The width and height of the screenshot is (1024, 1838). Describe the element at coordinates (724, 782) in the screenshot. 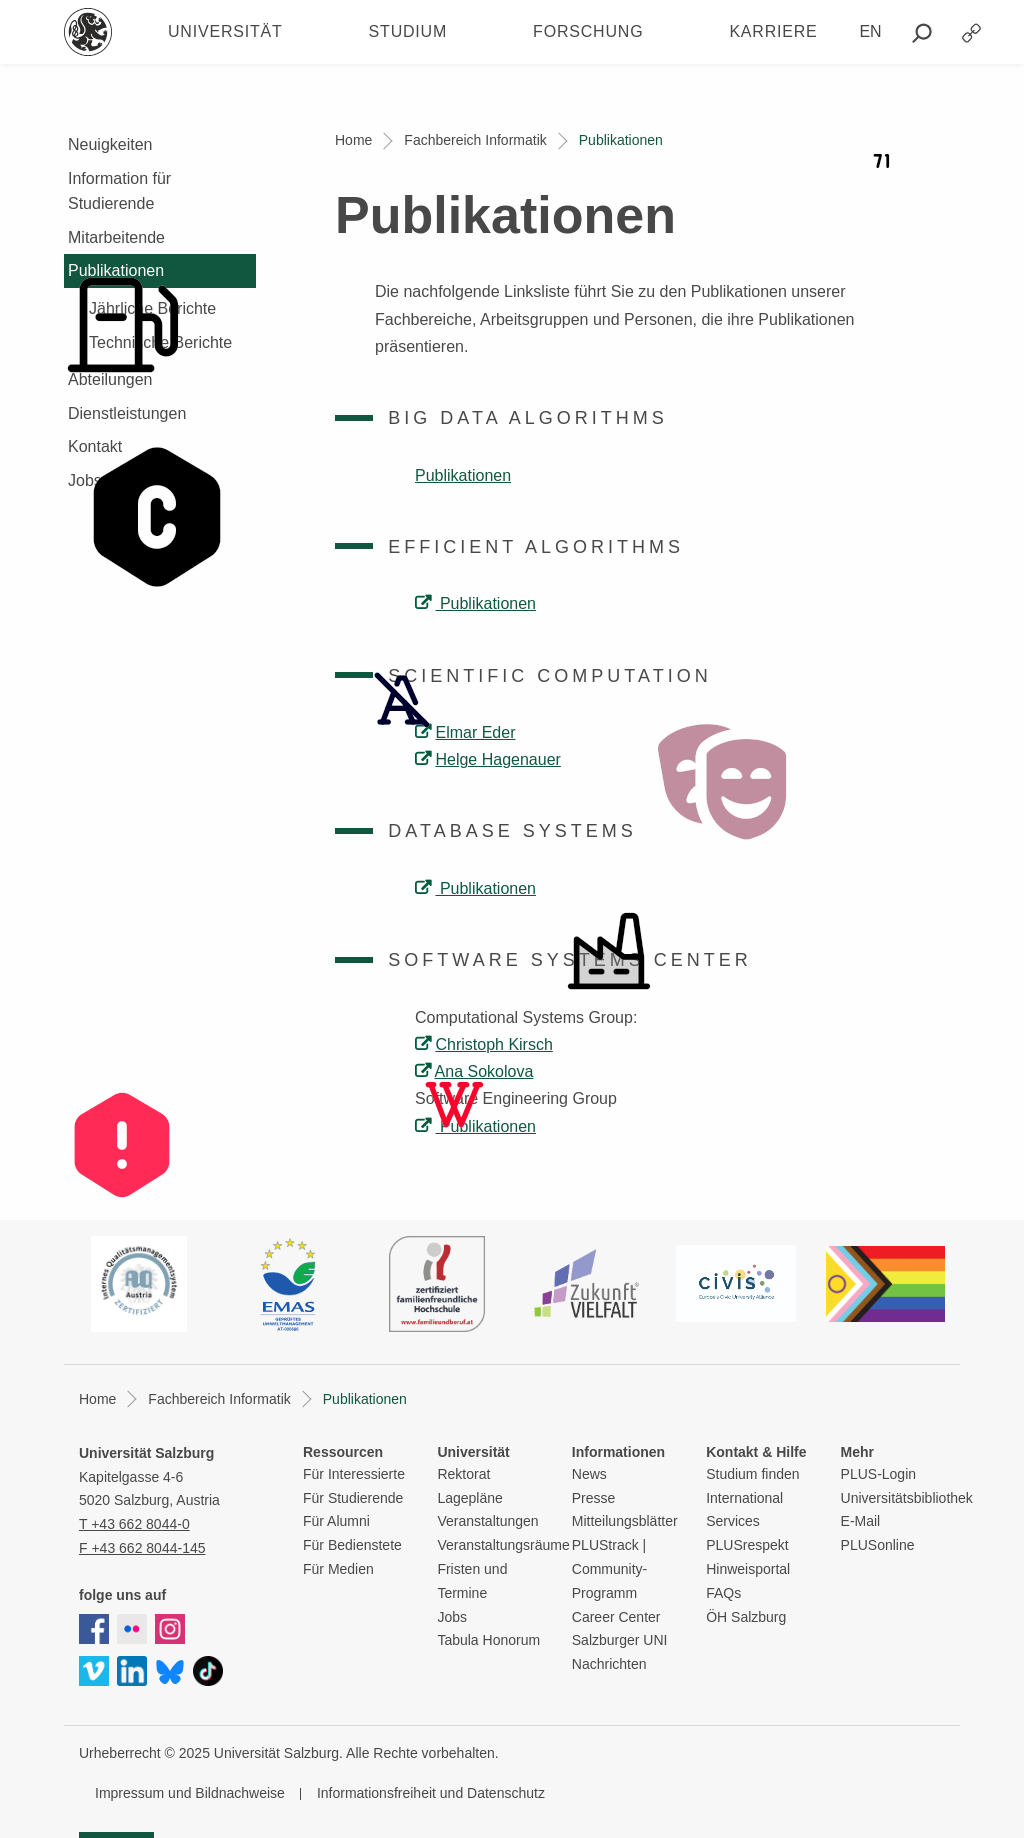

I see `access theater or entertainment category` at that location.